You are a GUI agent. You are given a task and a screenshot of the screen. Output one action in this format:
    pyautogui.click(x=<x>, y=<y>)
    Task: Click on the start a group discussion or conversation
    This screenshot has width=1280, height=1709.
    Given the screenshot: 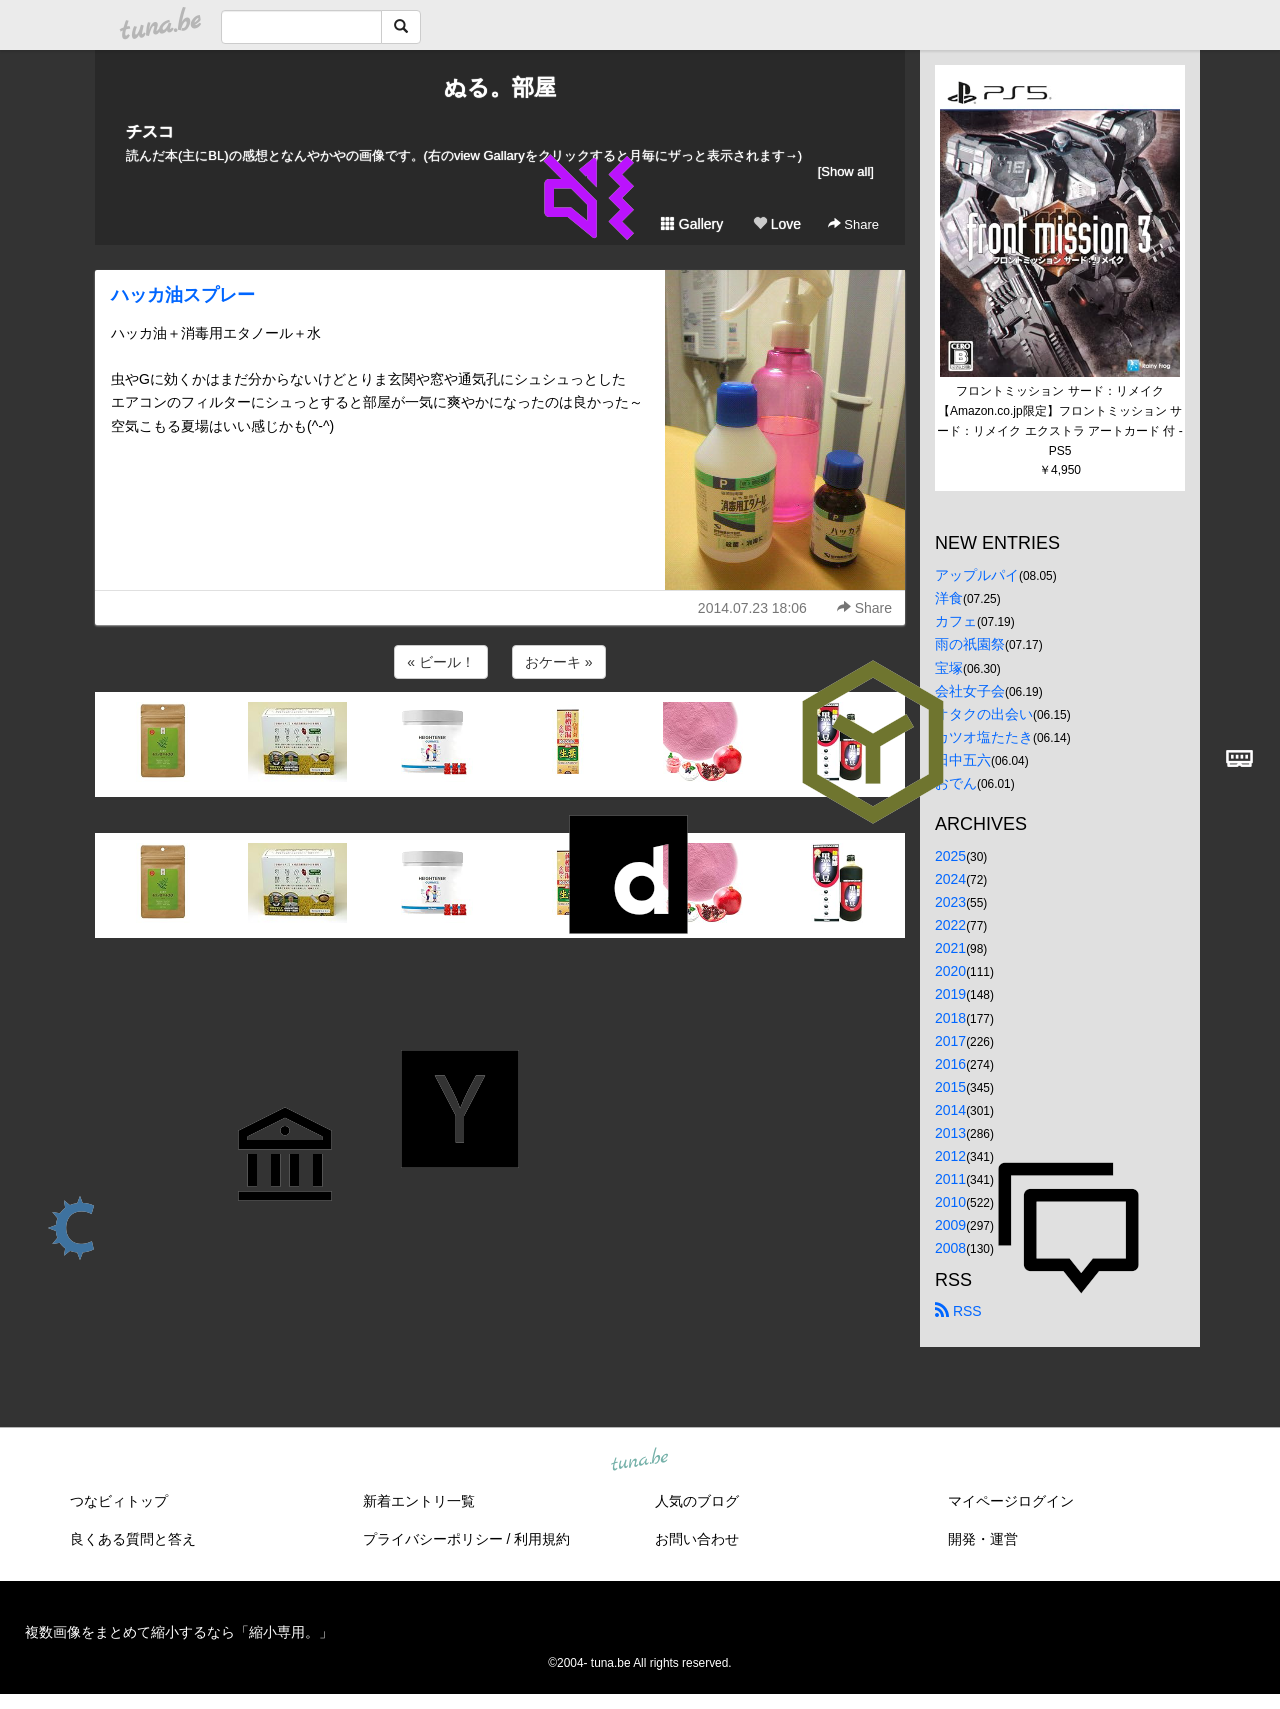 What is the action you would take?
    pyautogui.click(x=1068, y=1226)
    